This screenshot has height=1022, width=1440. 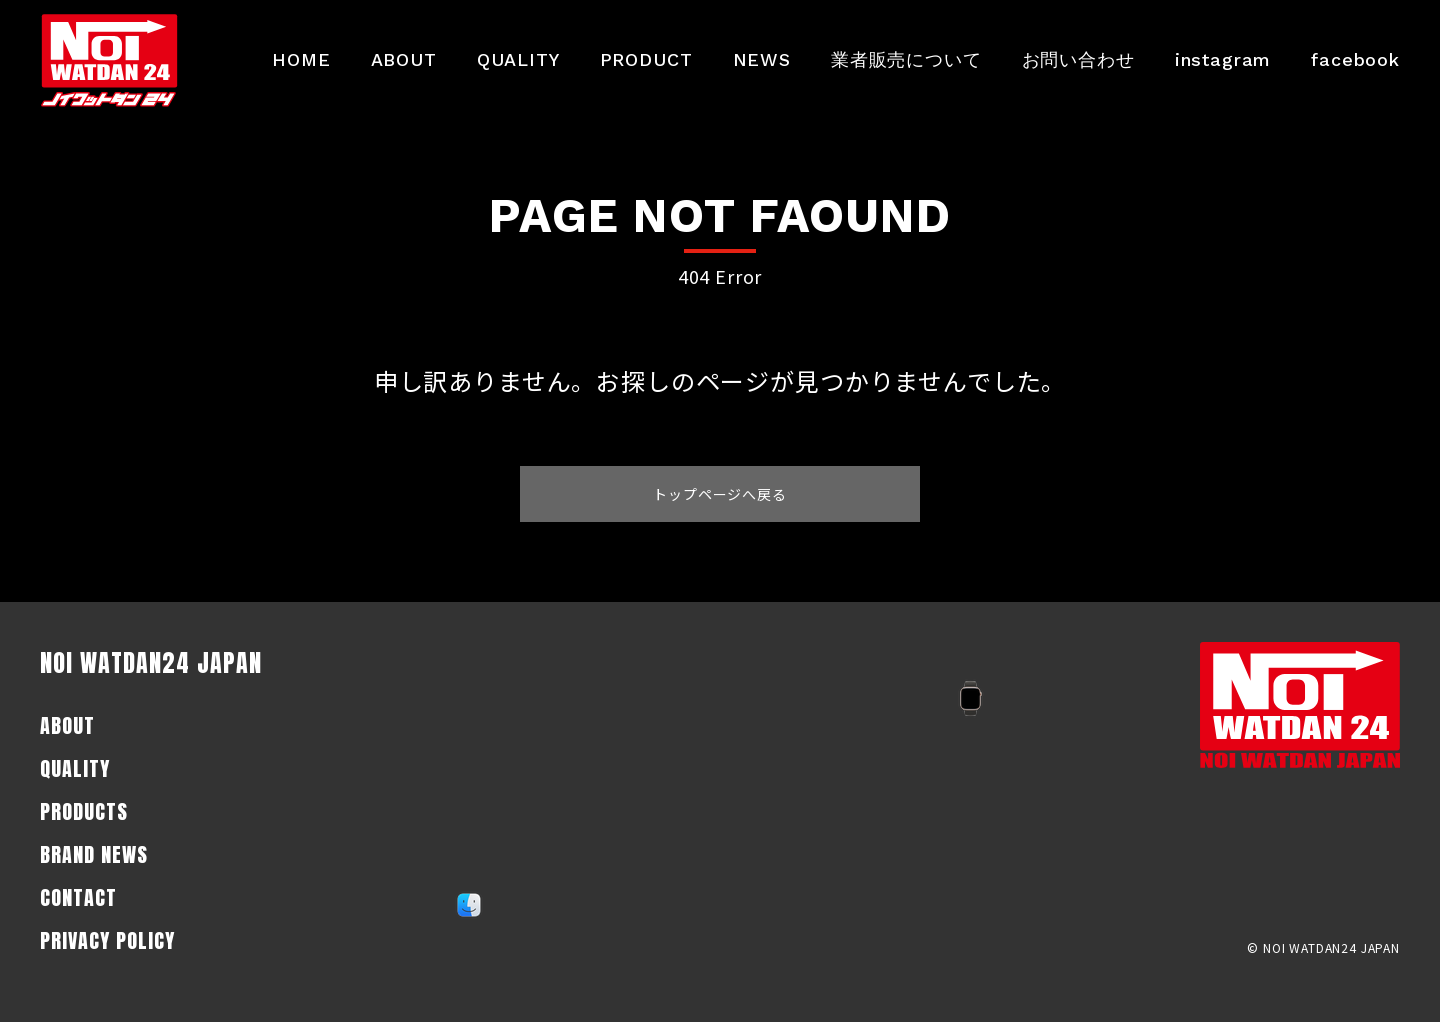 What do you see at coordinates (970, 698) in the screenshot?
I see `apple watch series 10 device icon` at bounding box center [970, 698].